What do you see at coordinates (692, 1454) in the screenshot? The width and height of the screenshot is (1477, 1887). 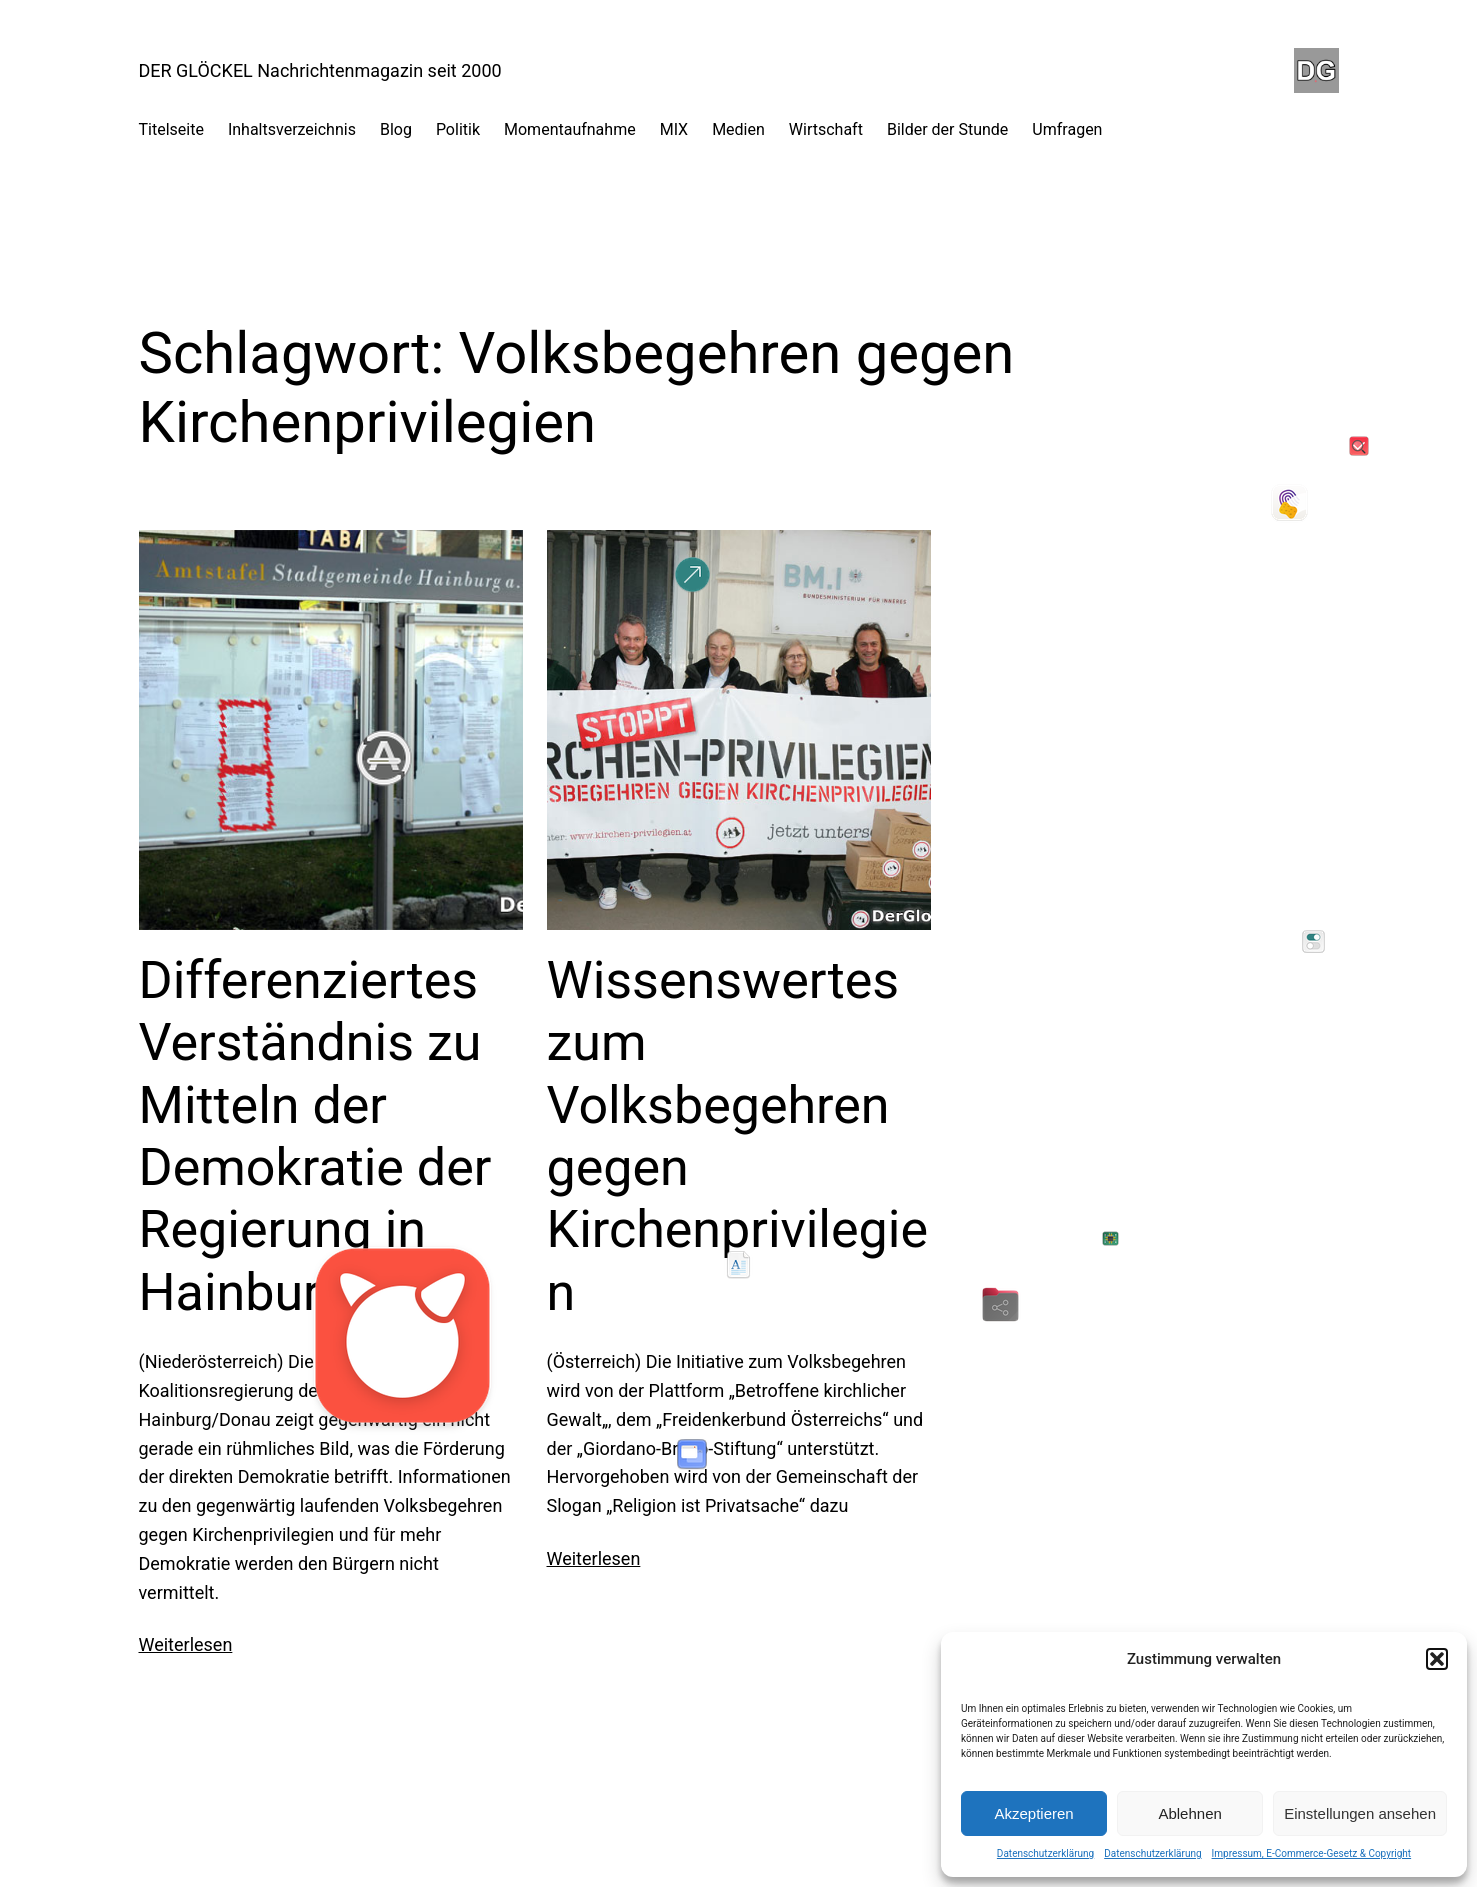 I see `manage startup applications and session settings` at bounding box center [692, 1454].